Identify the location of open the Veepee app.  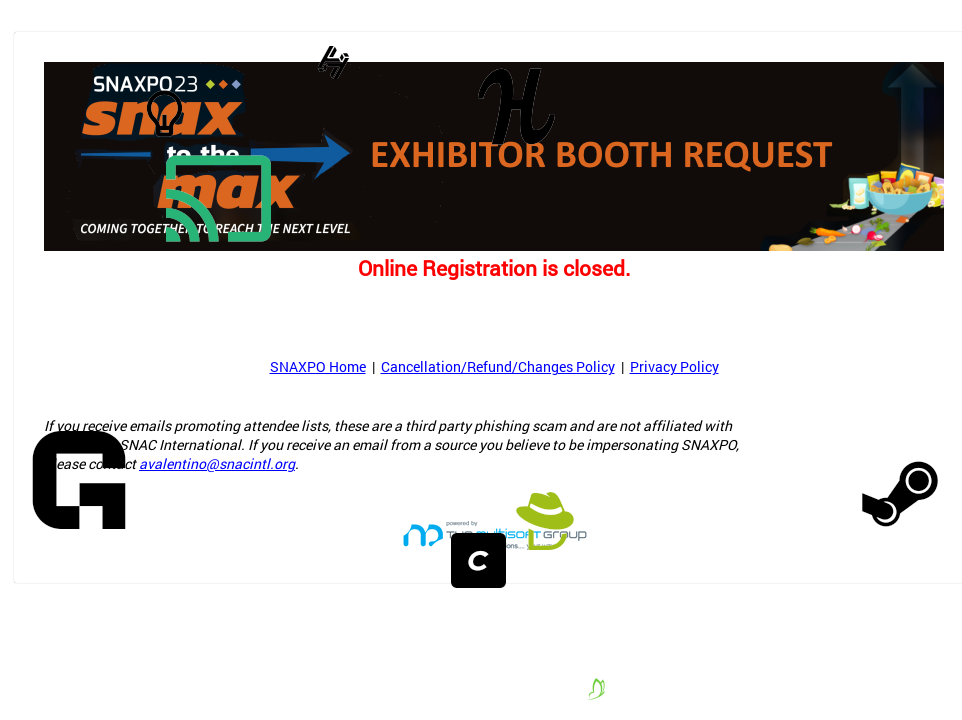
(596, 689).